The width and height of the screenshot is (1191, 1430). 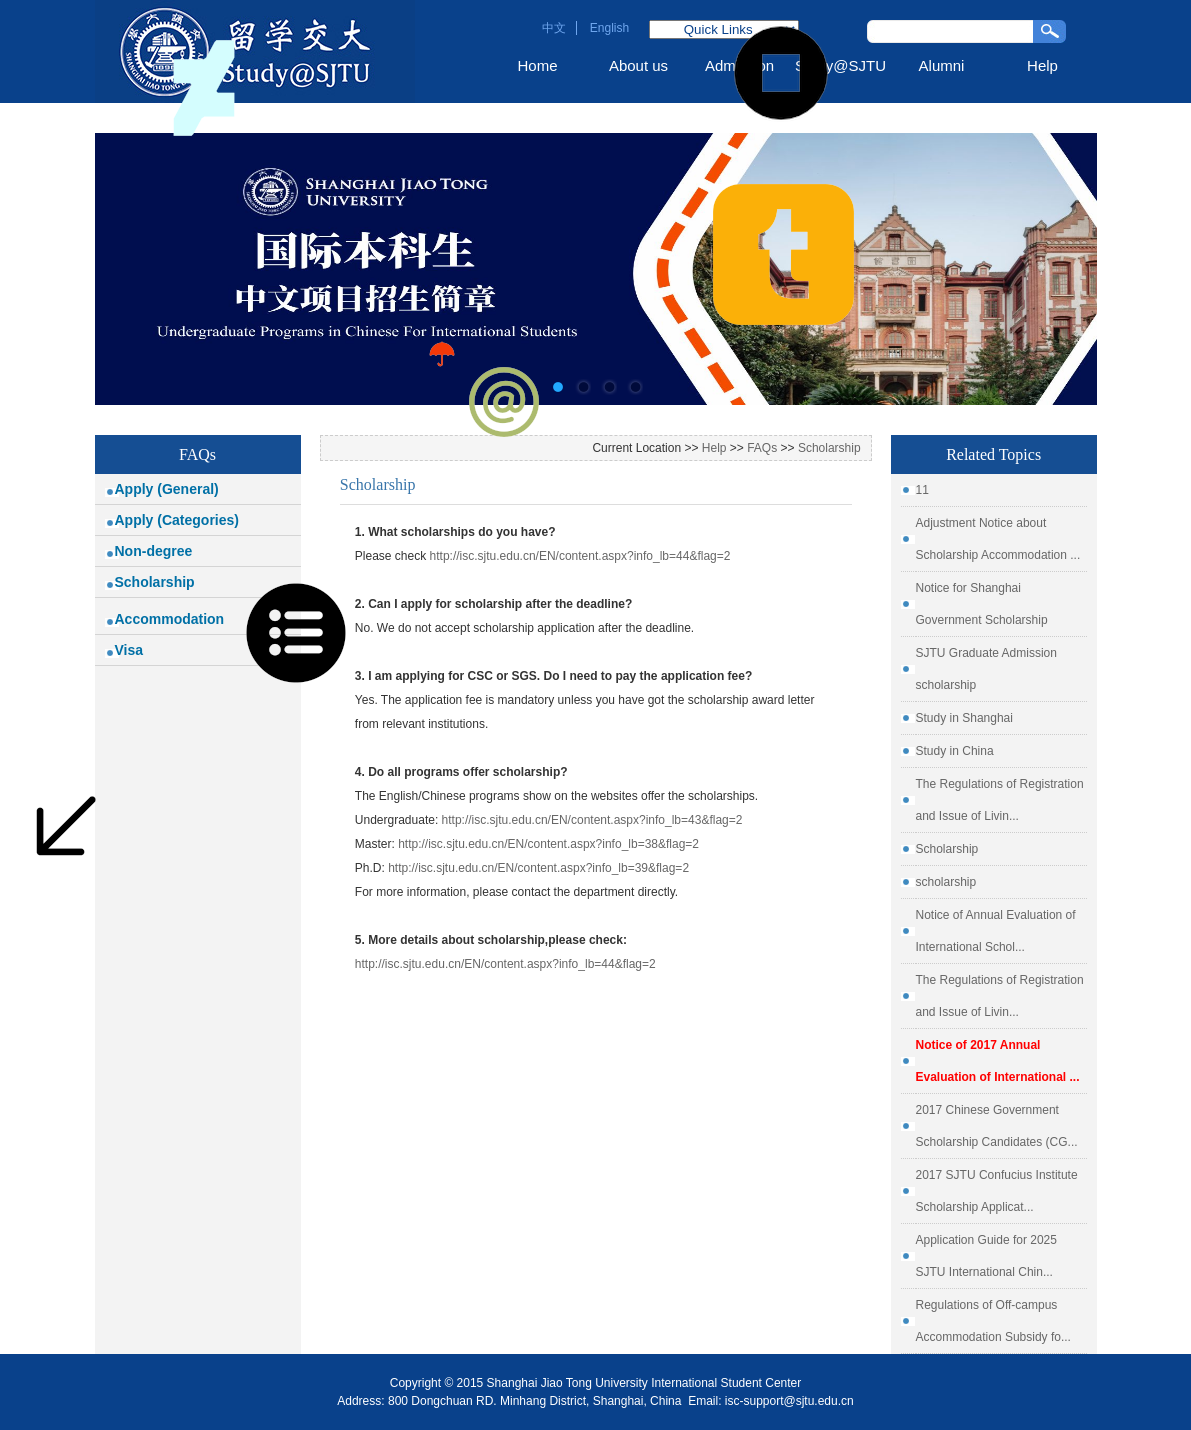 I want to click on deviantart logo, so click(x=204, y=88).